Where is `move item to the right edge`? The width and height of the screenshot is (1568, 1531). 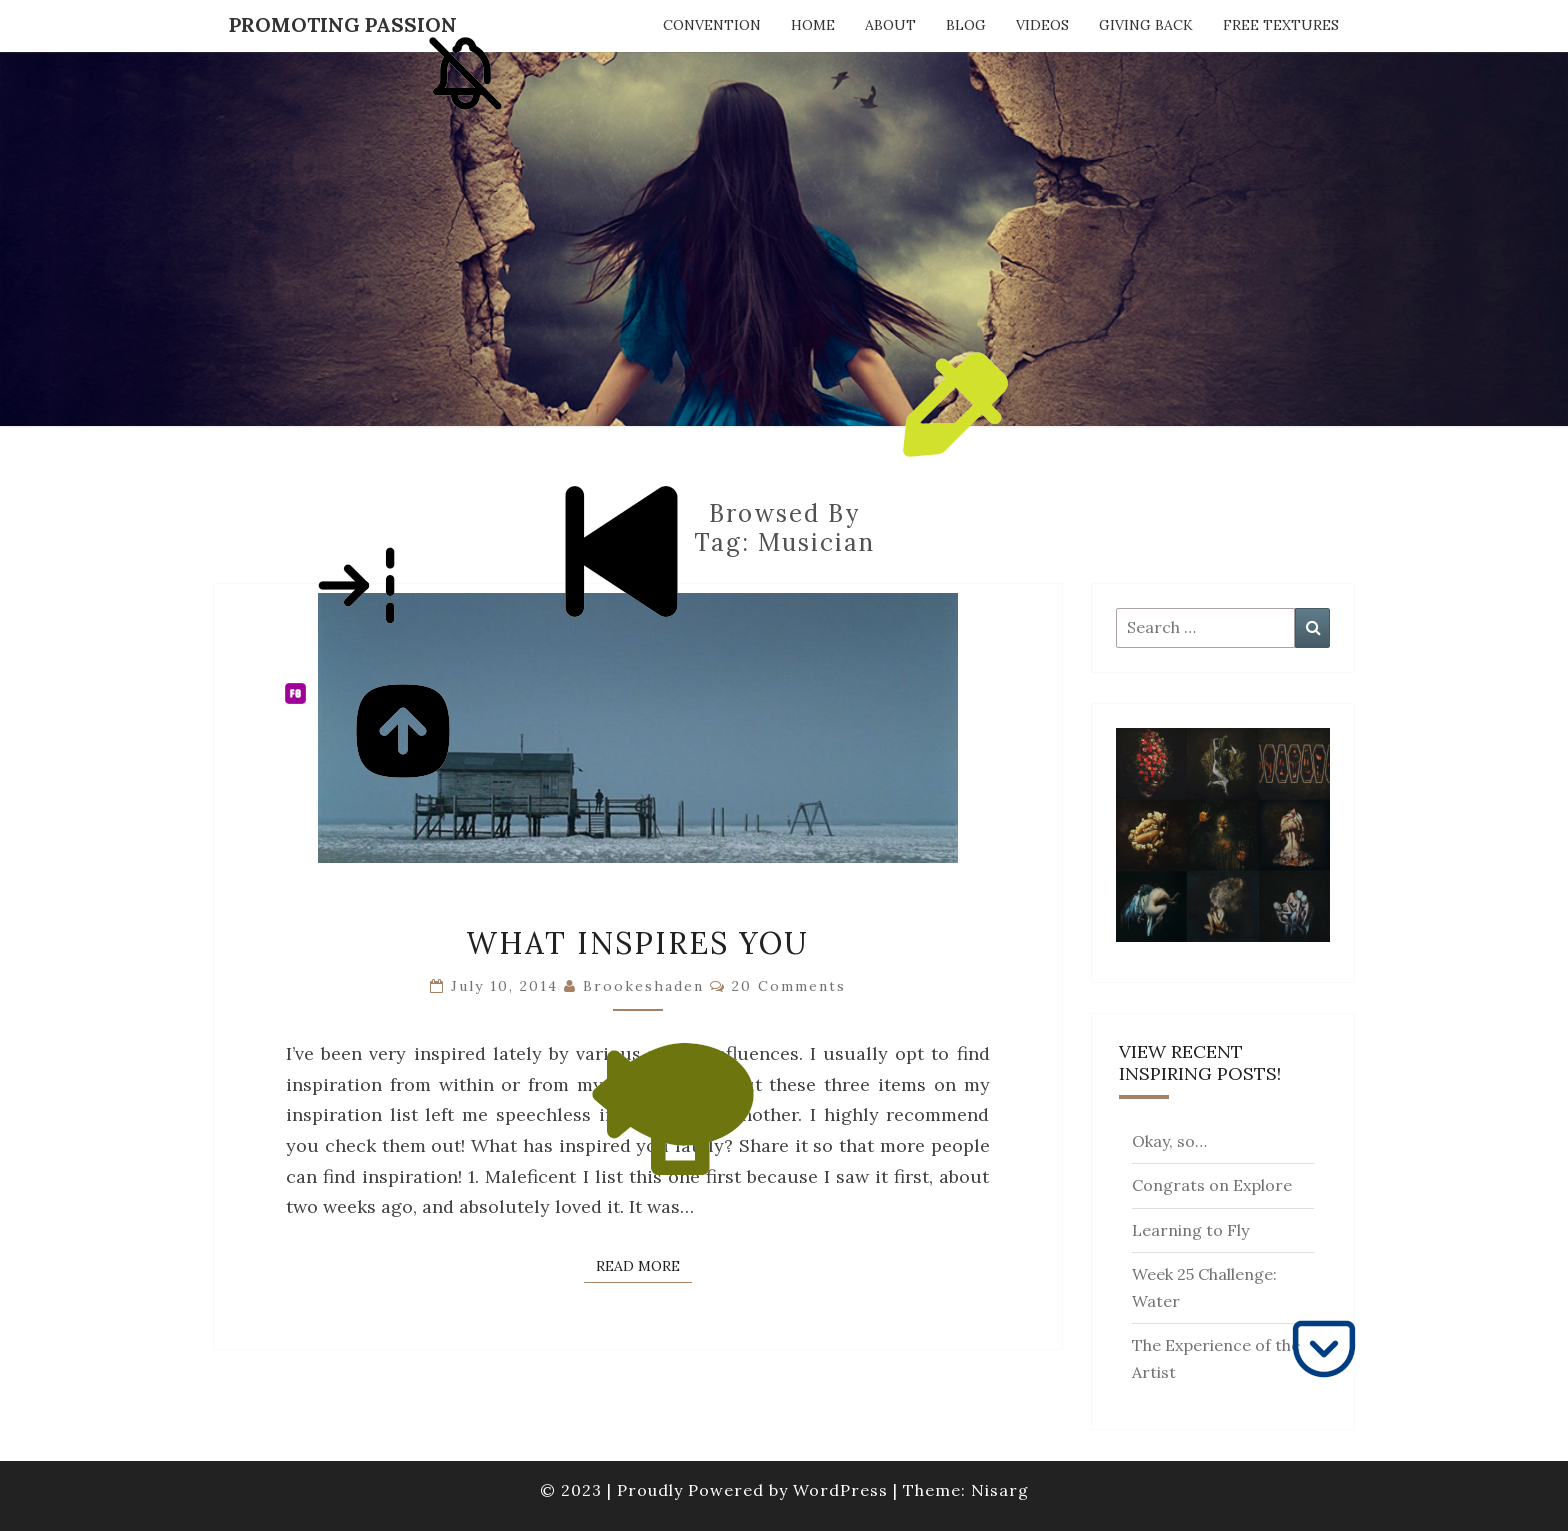 move item to the right edge is located at coordinates (356, 585).